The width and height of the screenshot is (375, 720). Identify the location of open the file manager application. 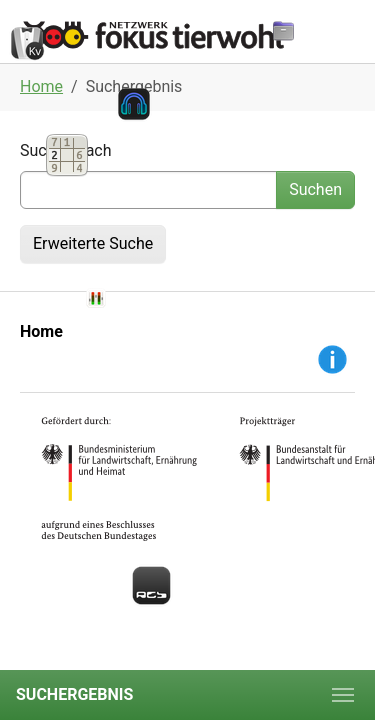
(283, 30).